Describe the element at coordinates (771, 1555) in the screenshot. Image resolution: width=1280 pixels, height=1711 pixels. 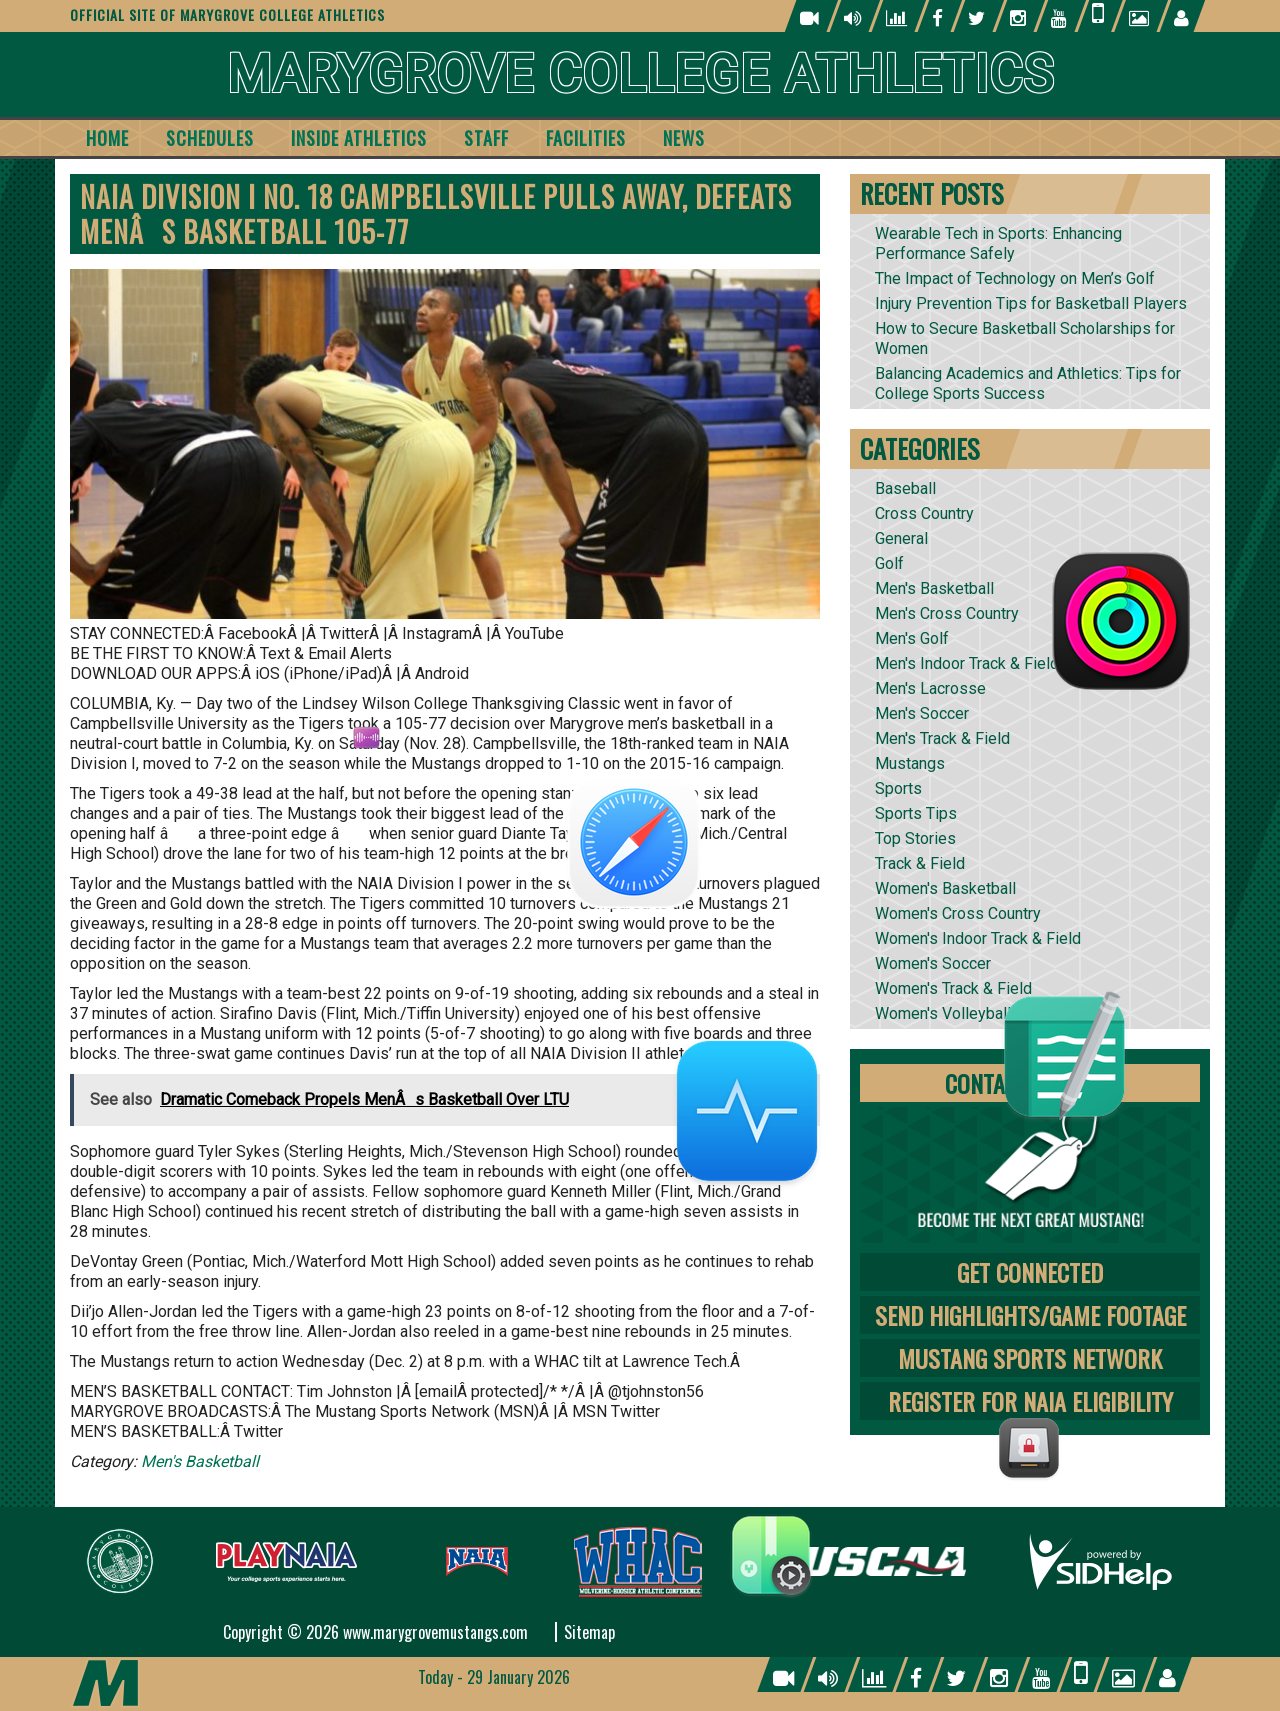
I see `open YaST AutoYaST system configuration tool` at that location.